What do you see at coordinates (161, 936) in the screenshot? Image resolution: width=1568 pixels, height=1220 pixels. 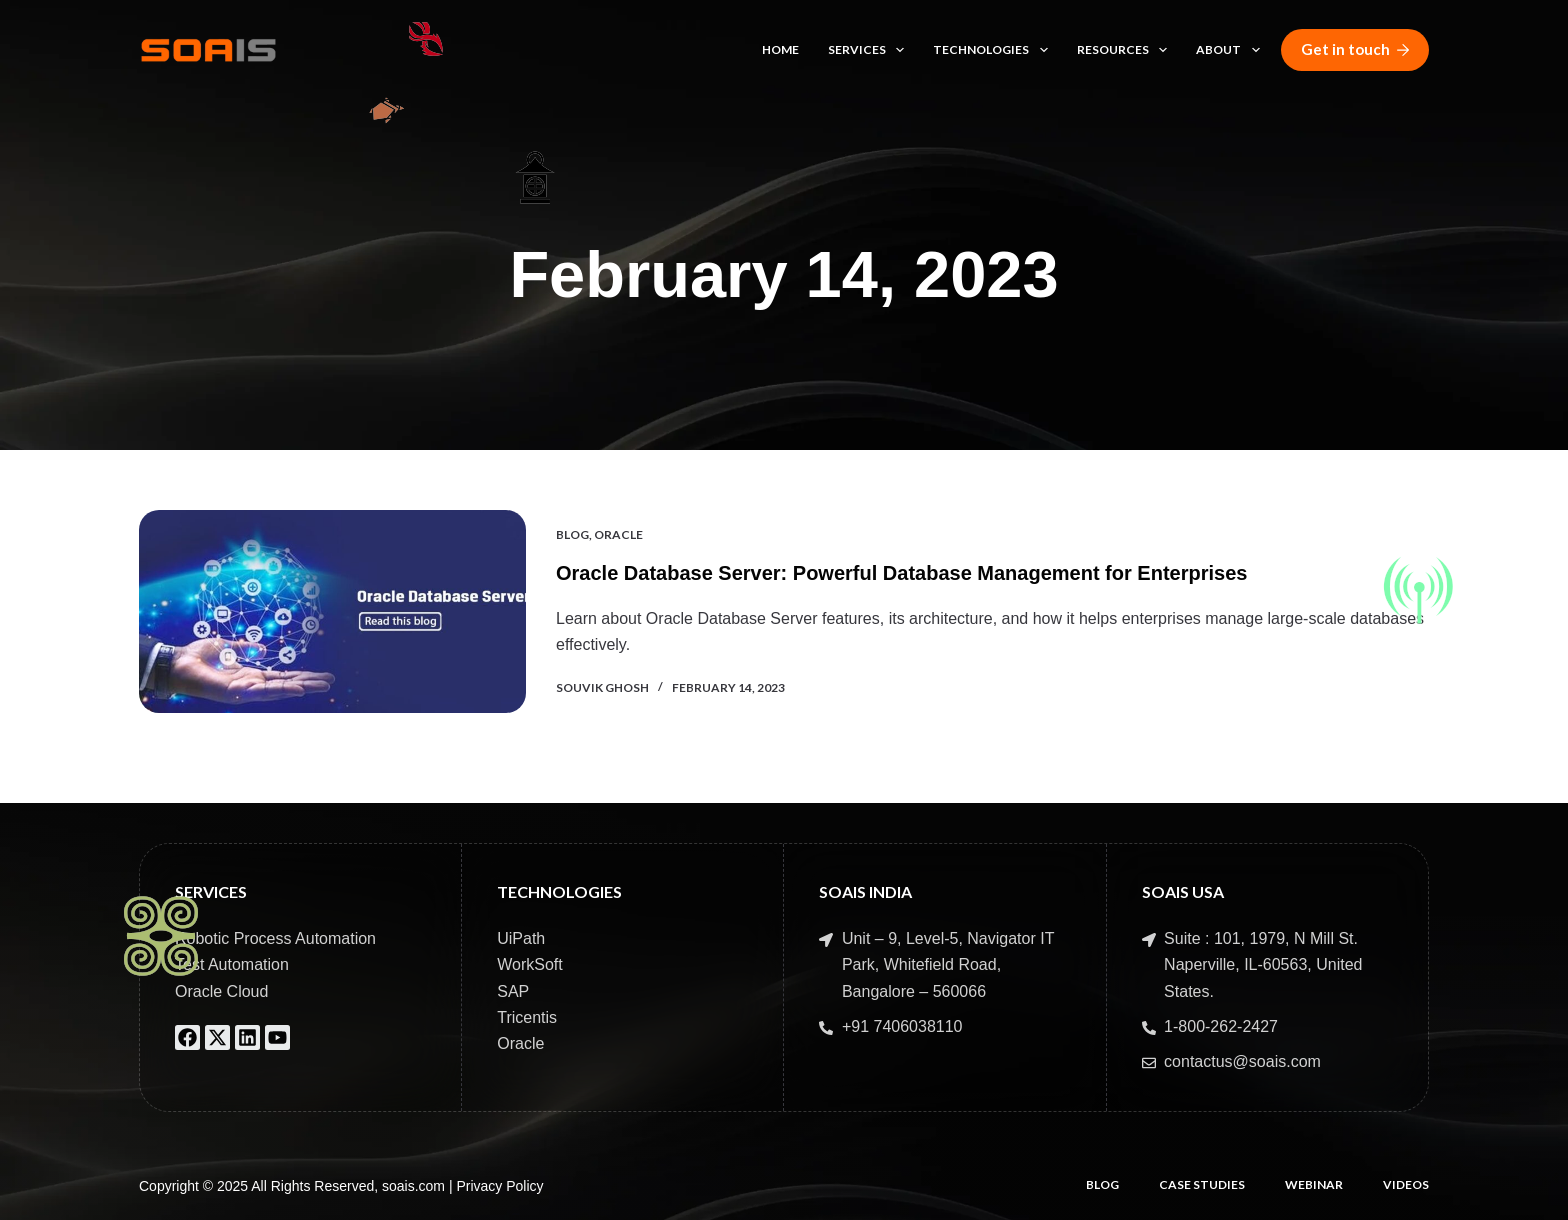 I see `dwennimmen adinkra symbol representing humility and strength` at bounding box center [161, 936].